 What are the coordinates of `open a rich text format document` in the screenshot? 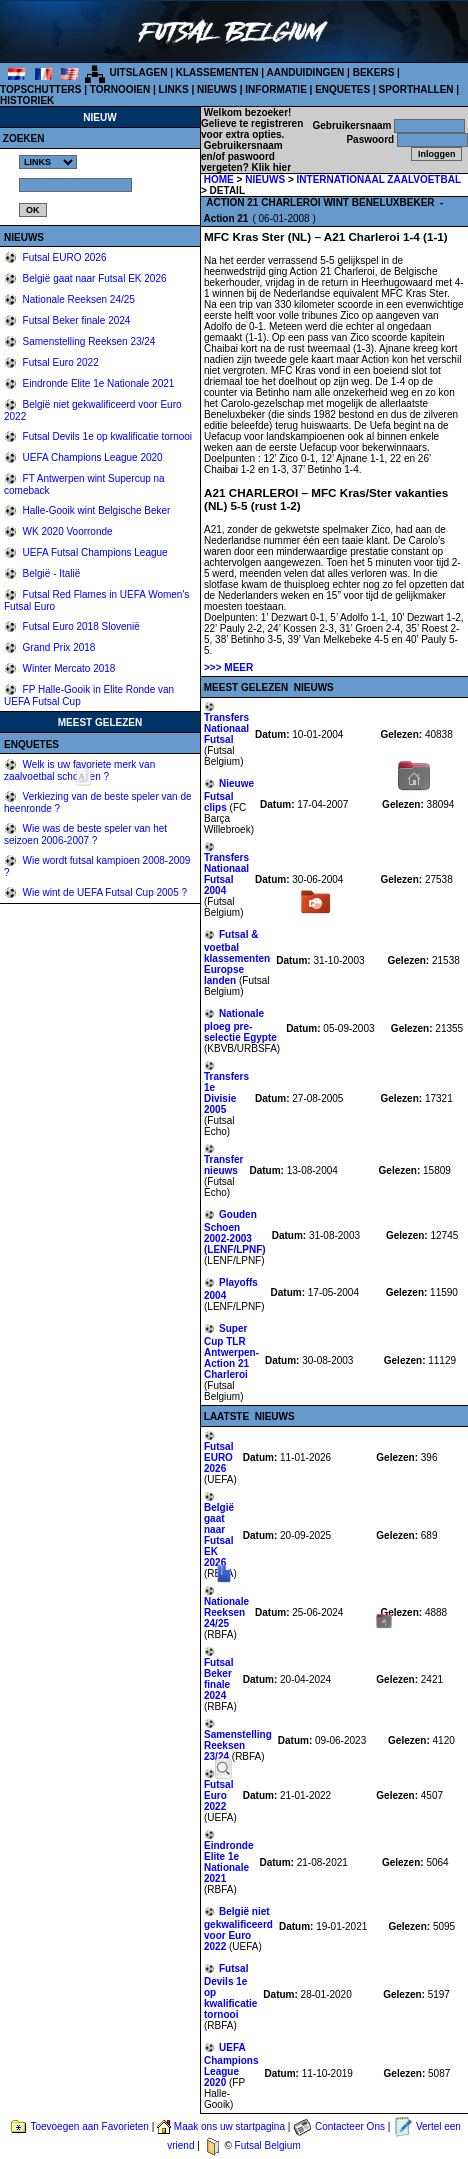 It's located at (83, 776).